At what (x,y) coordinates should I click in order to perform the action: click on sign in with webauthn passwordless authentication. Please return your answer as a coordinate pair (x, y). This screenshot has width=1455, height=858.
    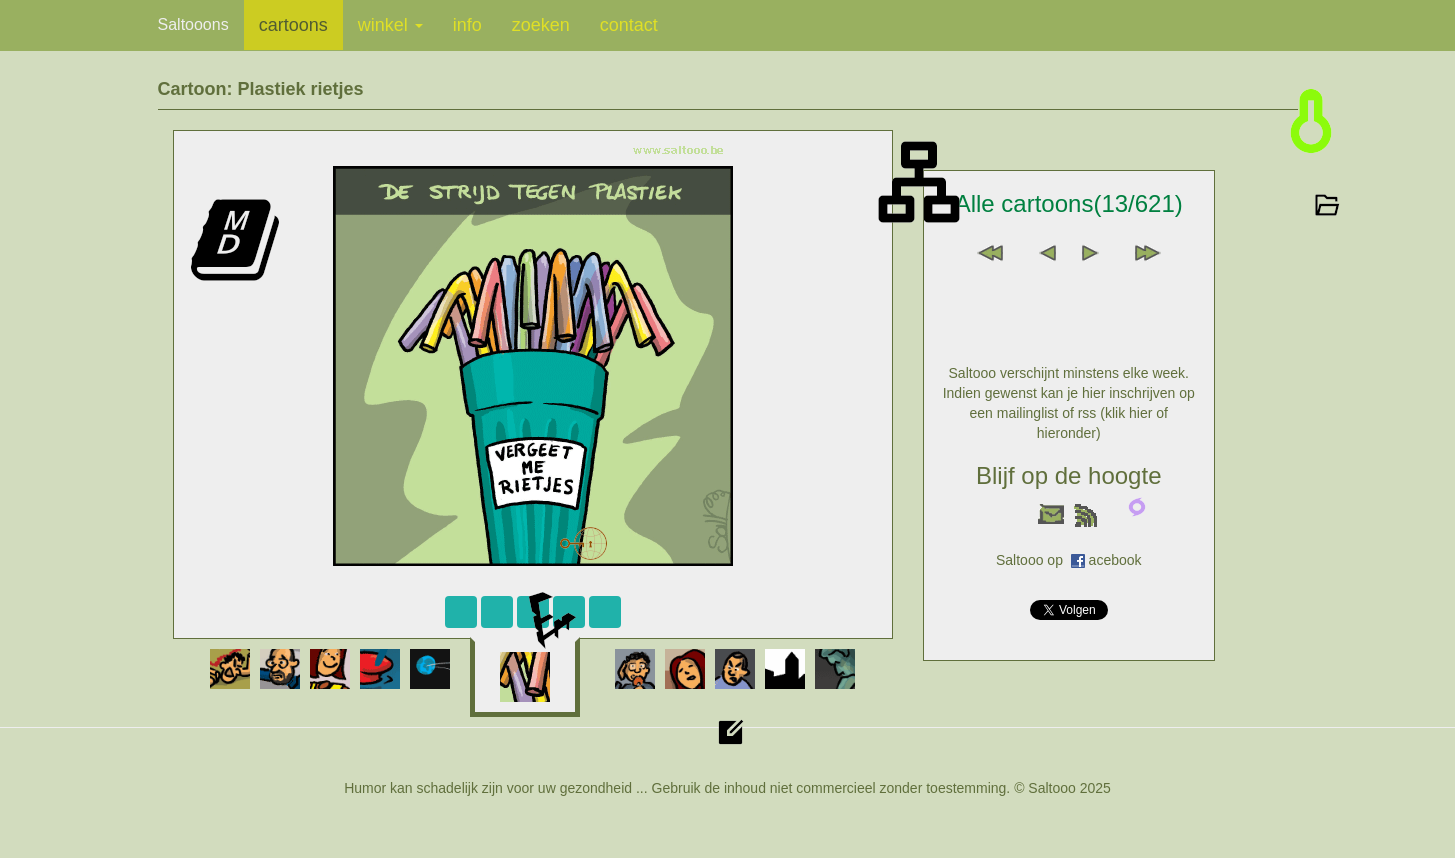
    Looking at the image, I should click on (583, 543).